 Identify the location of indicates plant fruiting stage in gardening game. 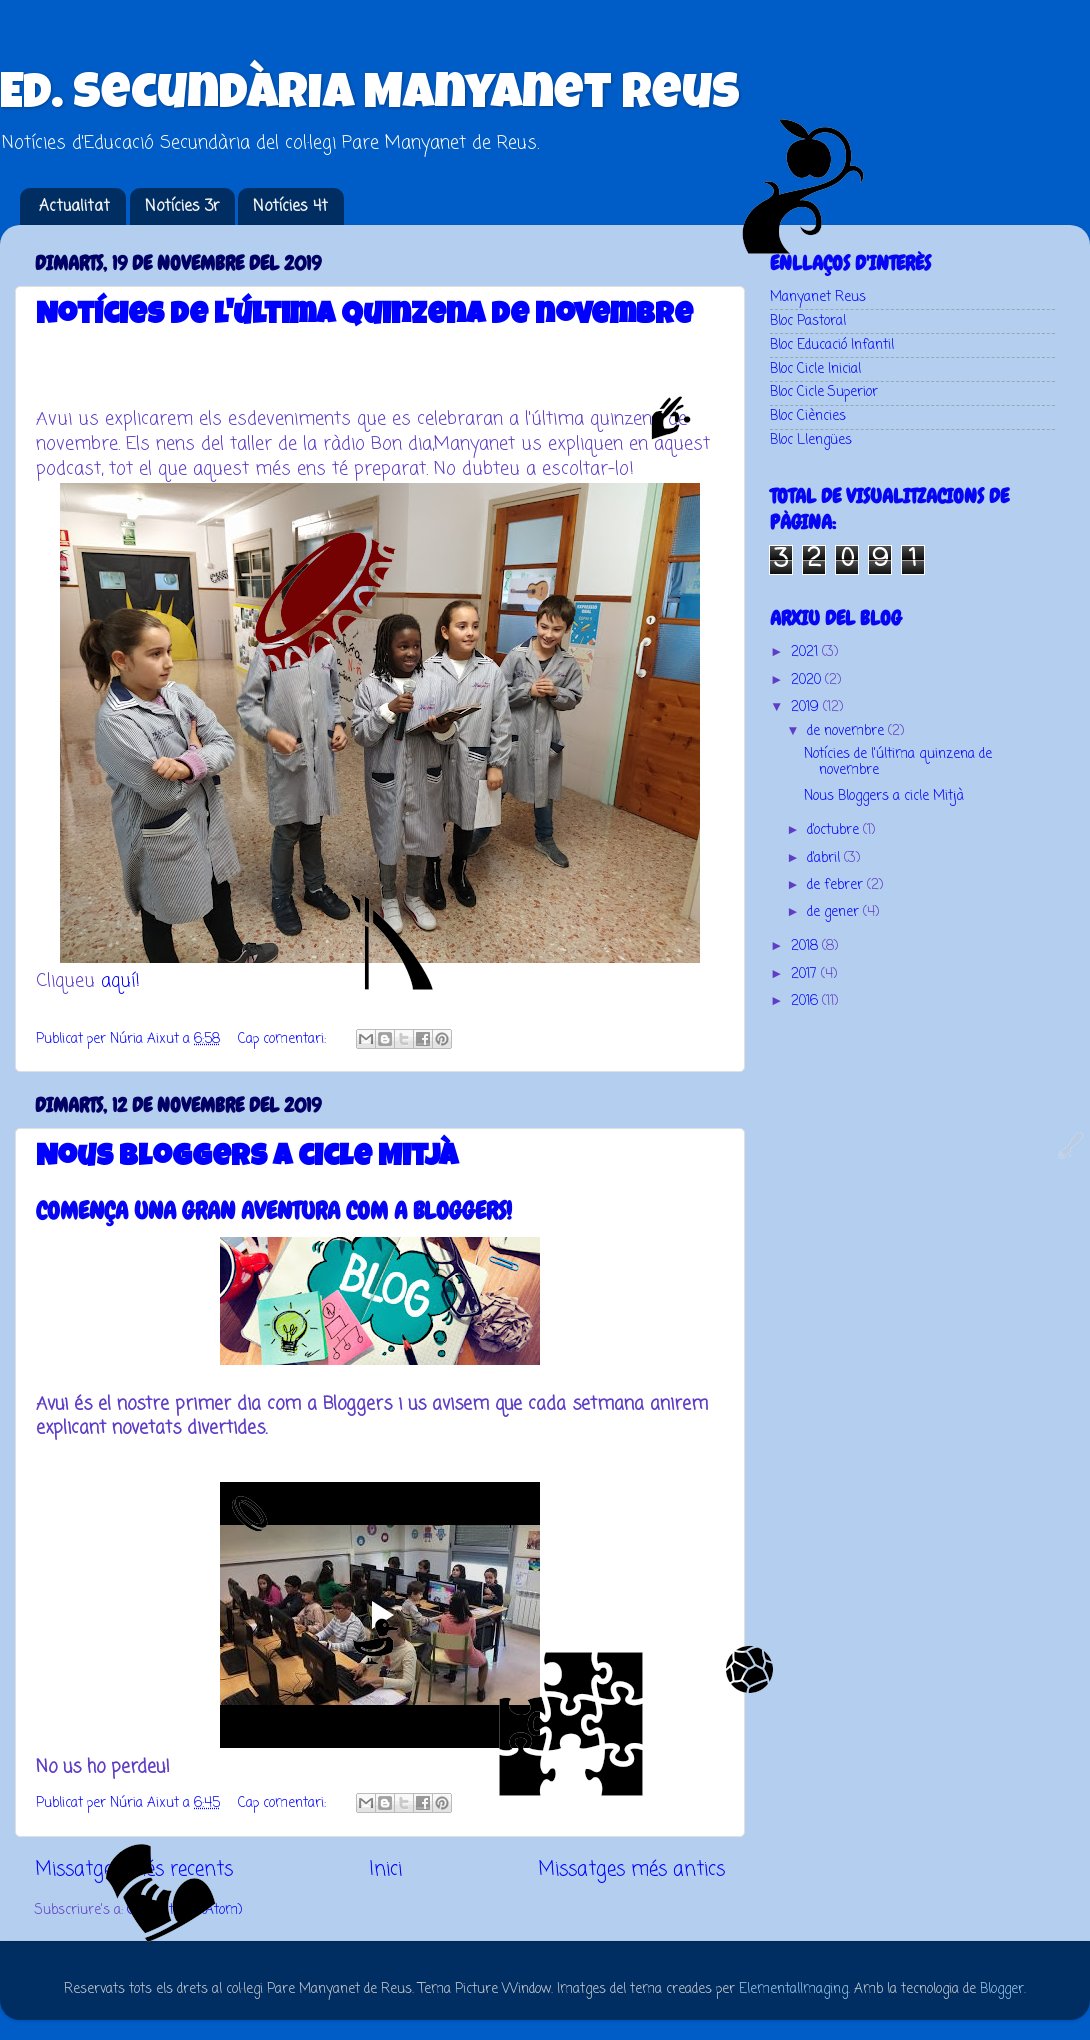
(799, 186).